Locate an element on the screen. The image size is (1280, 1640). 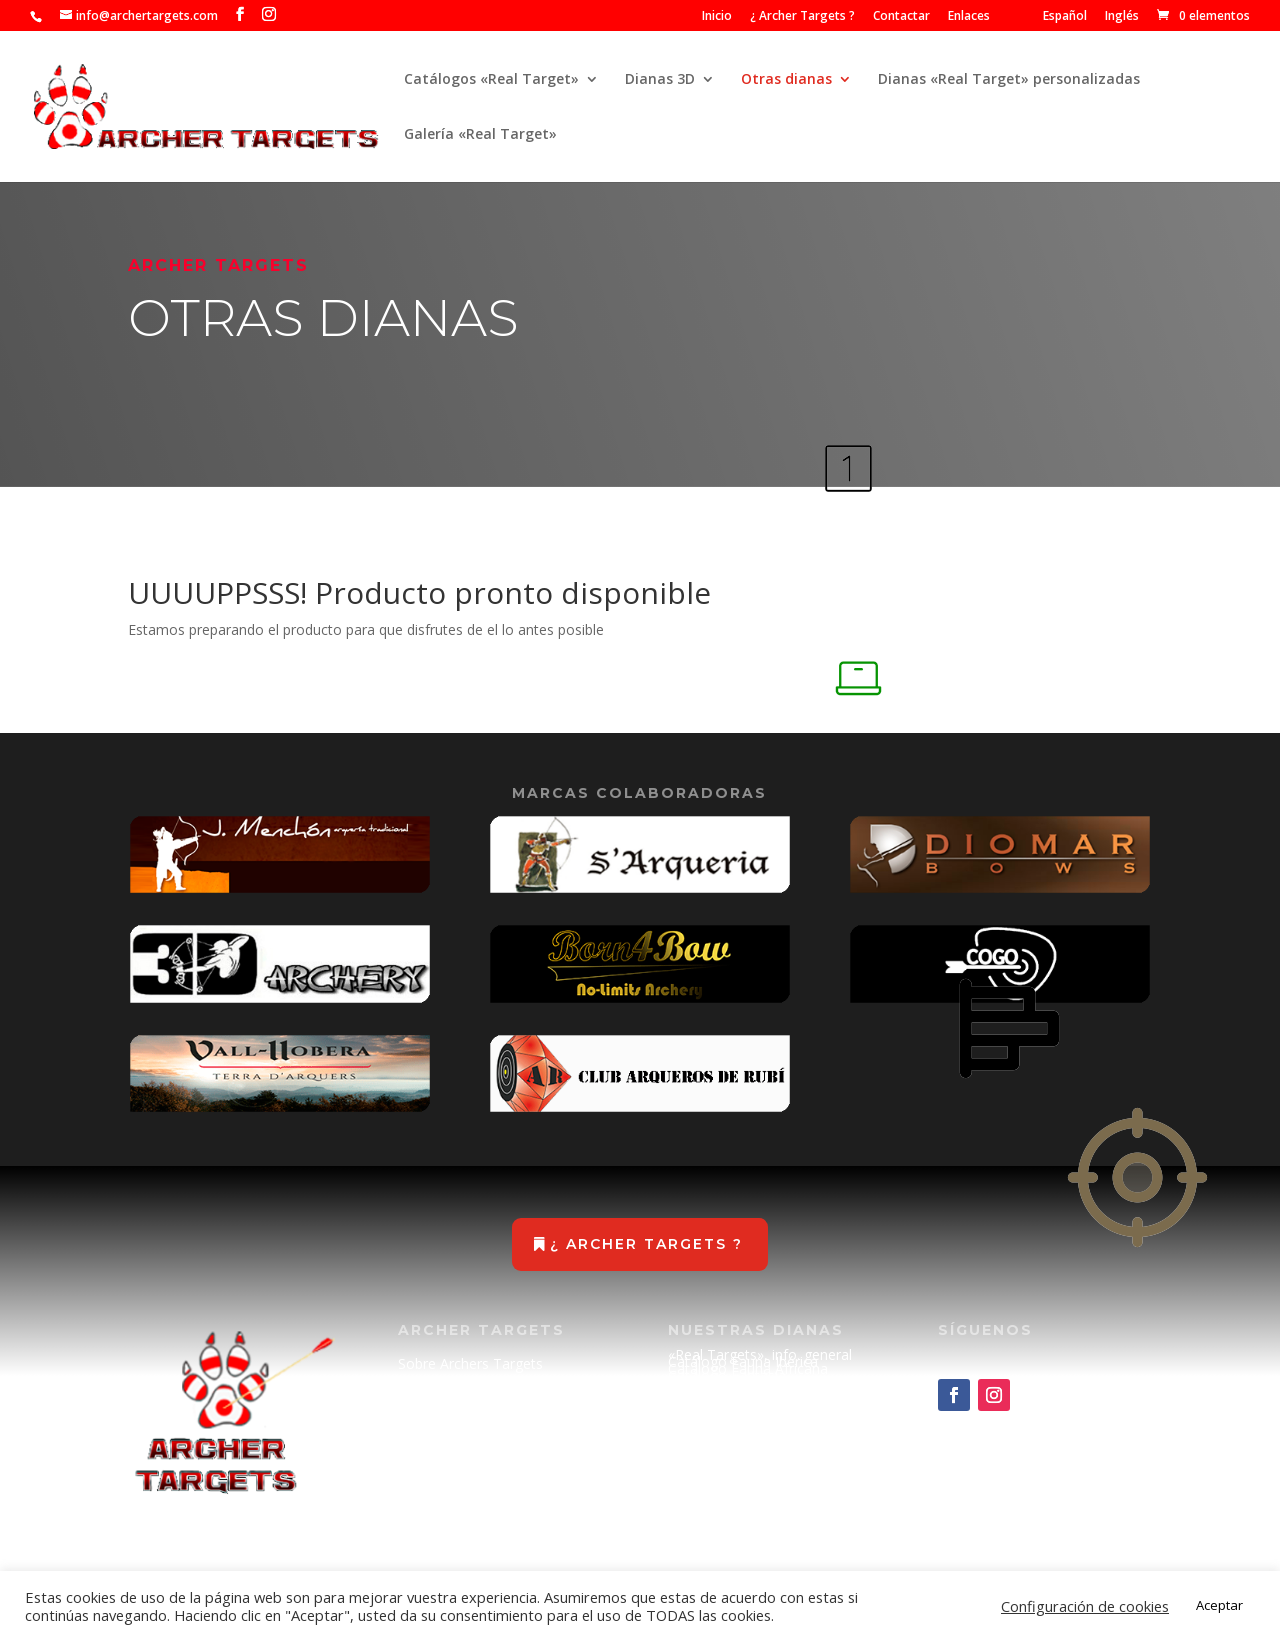
switch to desktop or laptop view is located at coordinates (858, 677).